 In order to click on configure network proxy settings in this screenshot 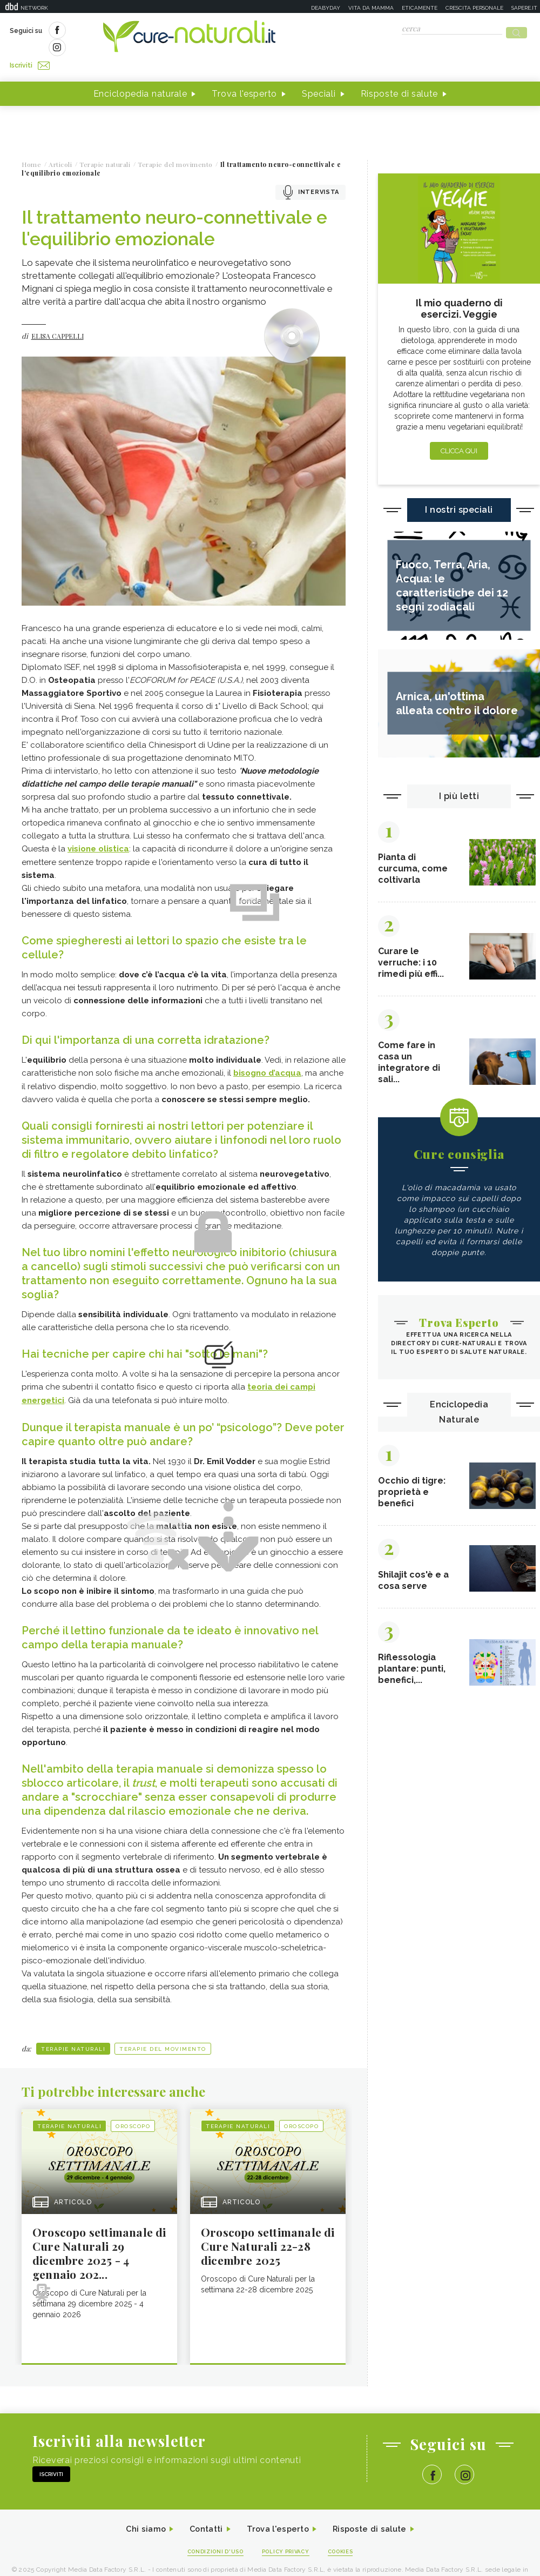, I will do `click(43, 2292)`.